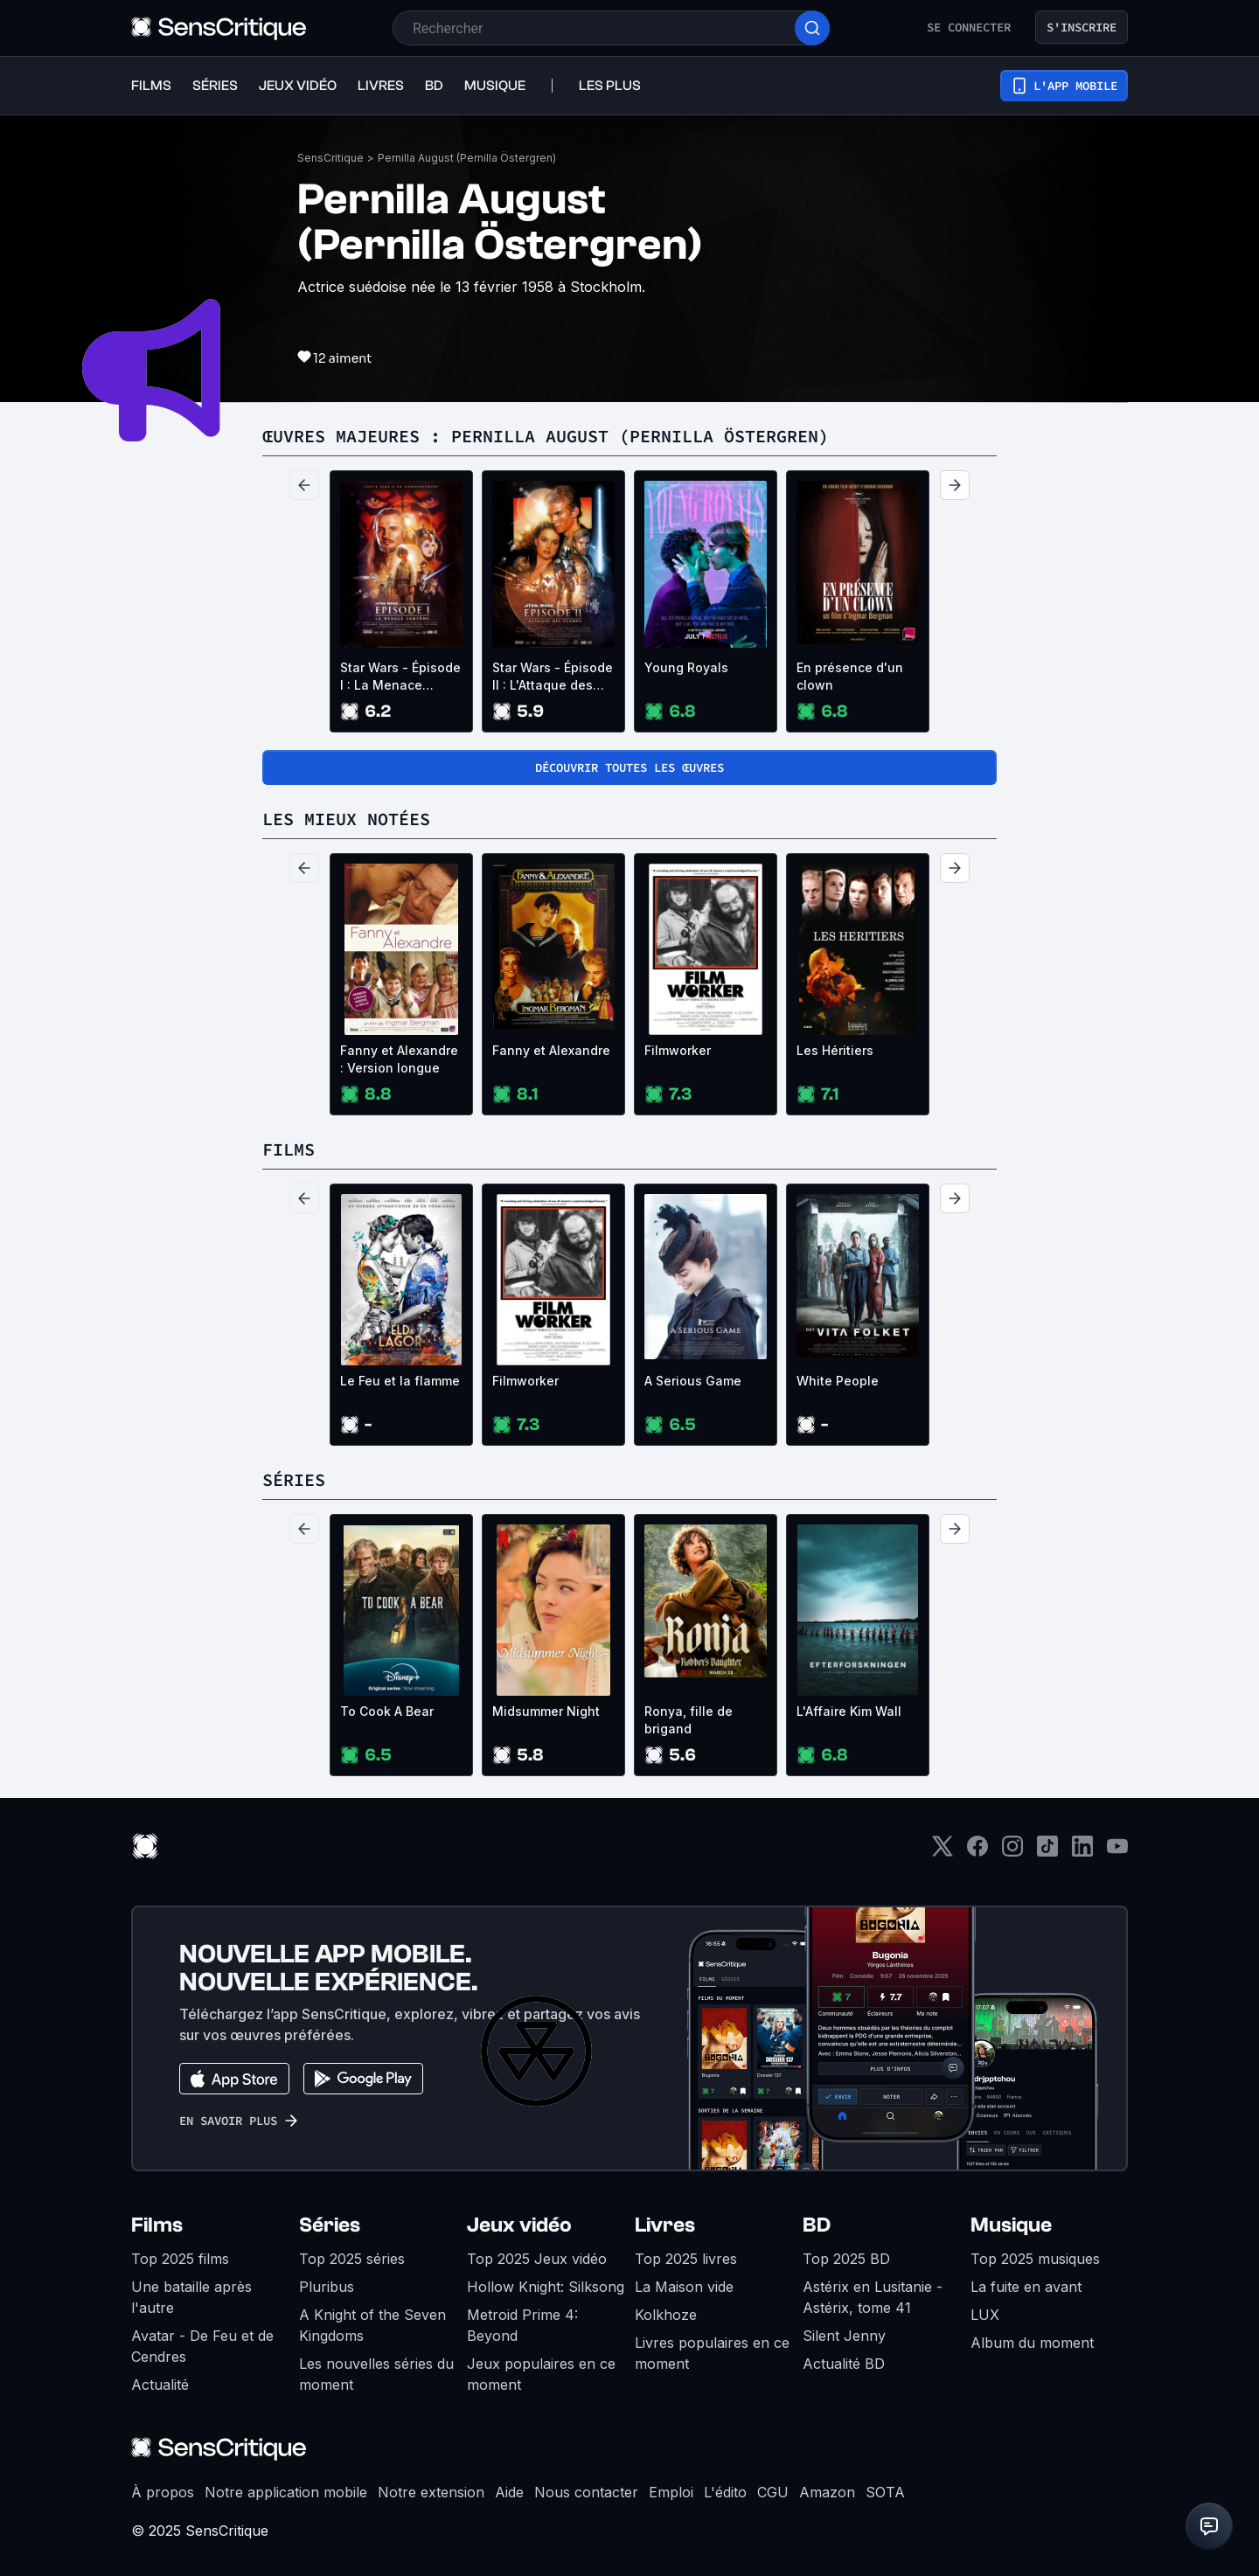  I want to click on make an announcement, so click(156, 368).